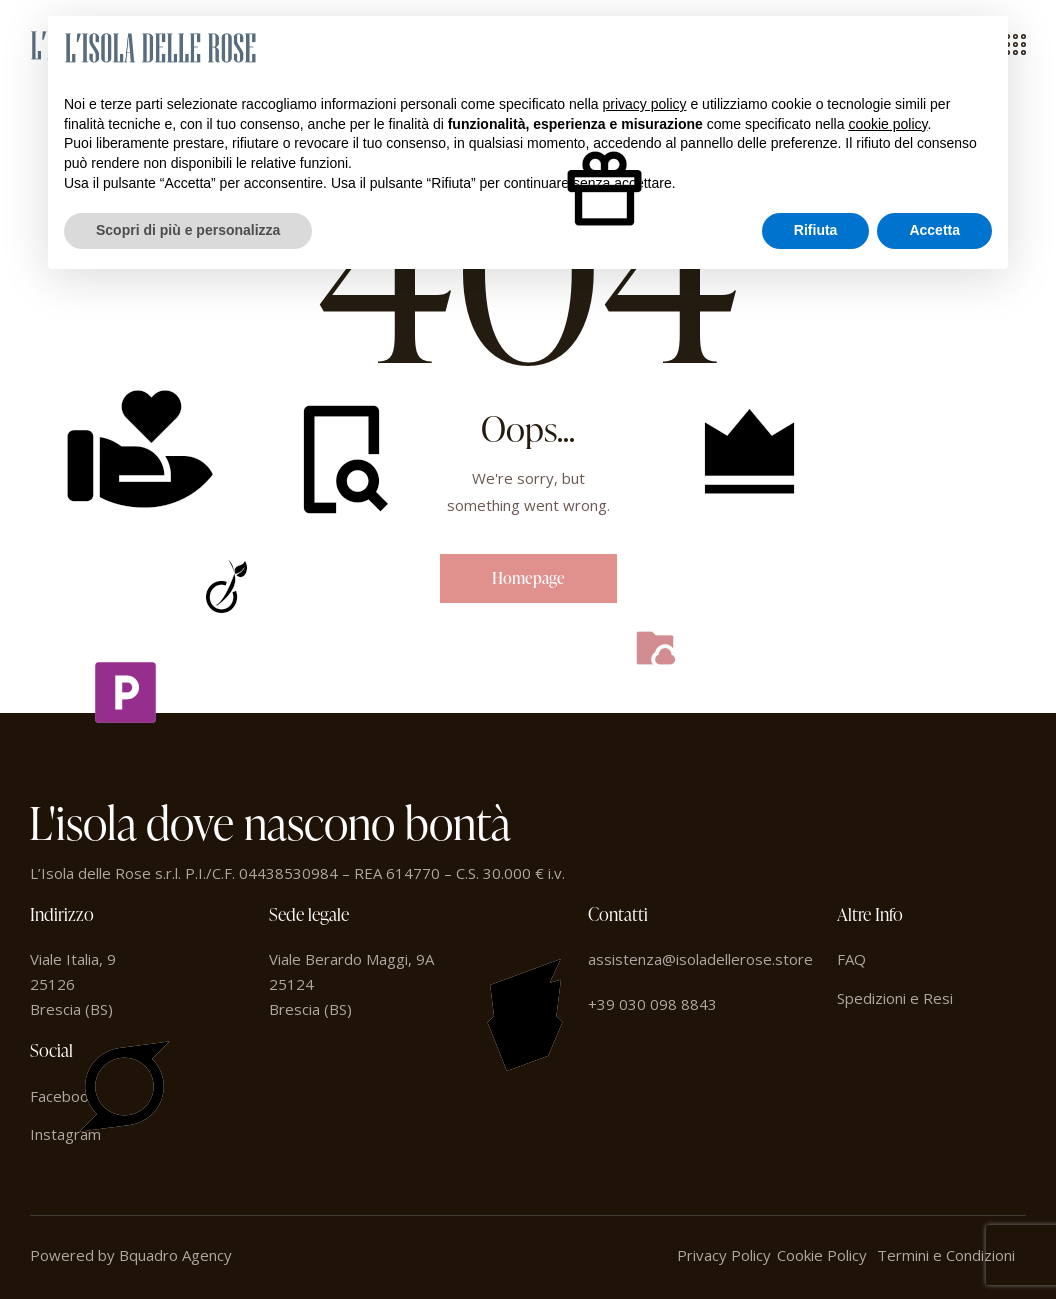 The image size is (1056, 1299). I want to click on indicates VIP or premium membership status, so click(749, 453).